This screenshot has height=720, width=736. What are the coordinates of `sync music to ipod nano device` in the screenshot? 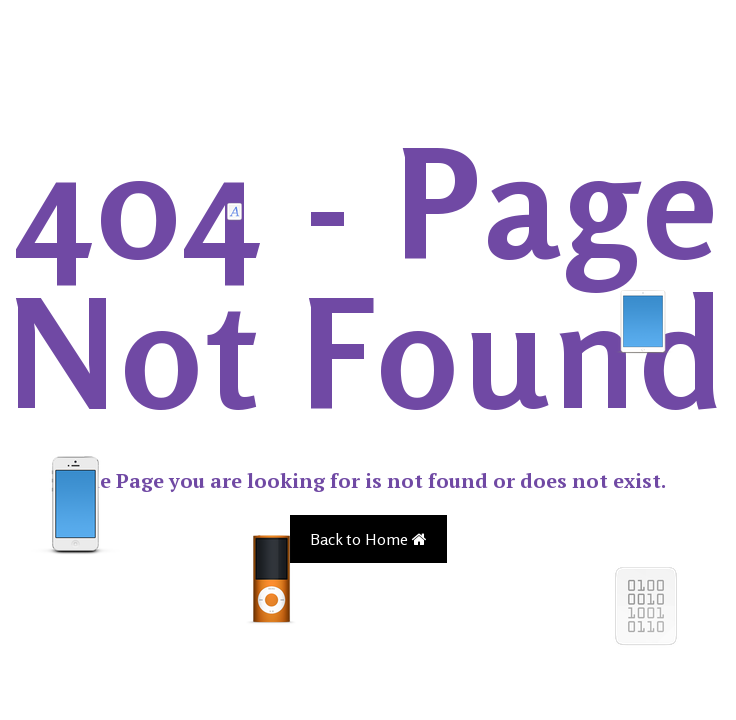 It's located at (271, 580).